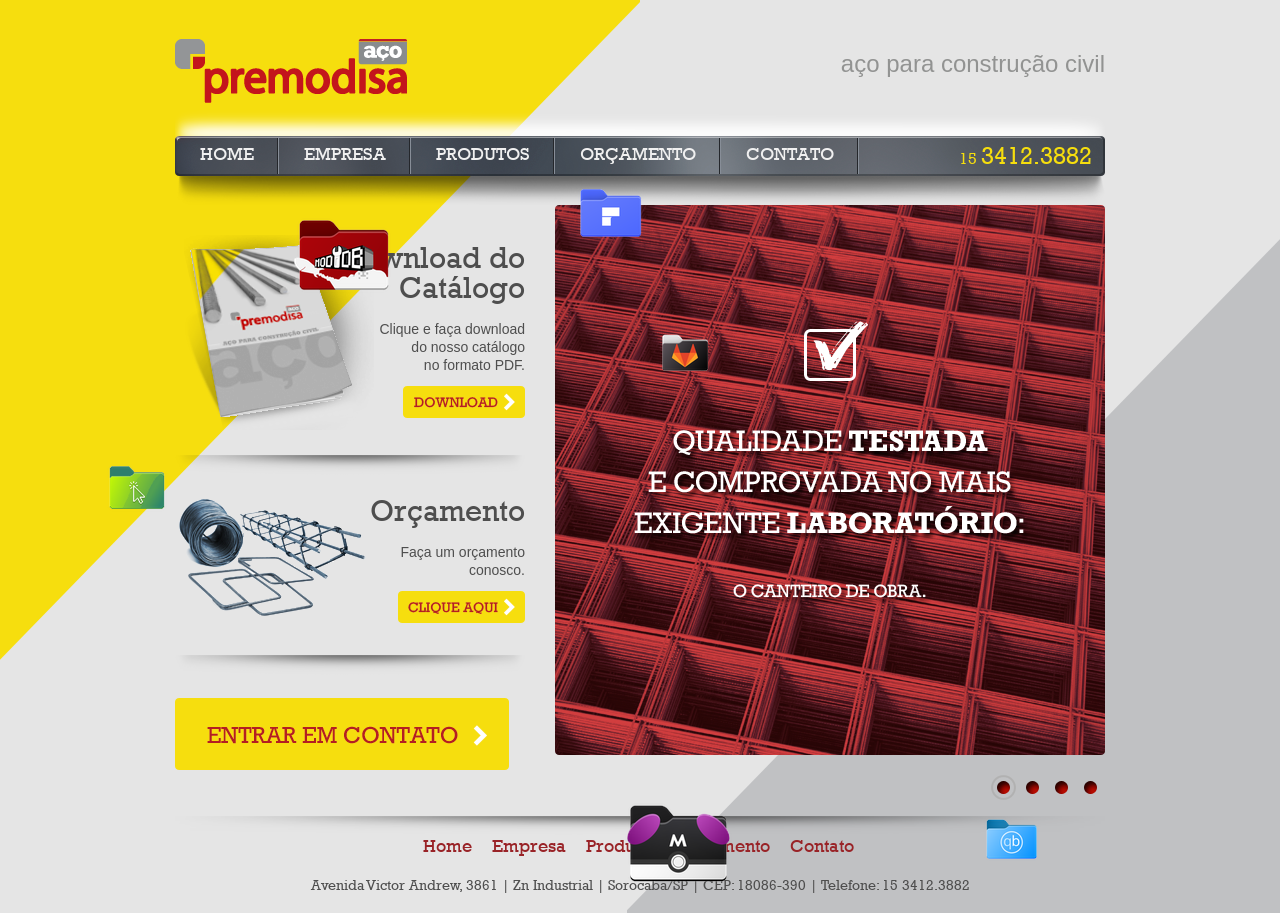  I want to click on open pokémon master ball themed folder, so click(678, 846).